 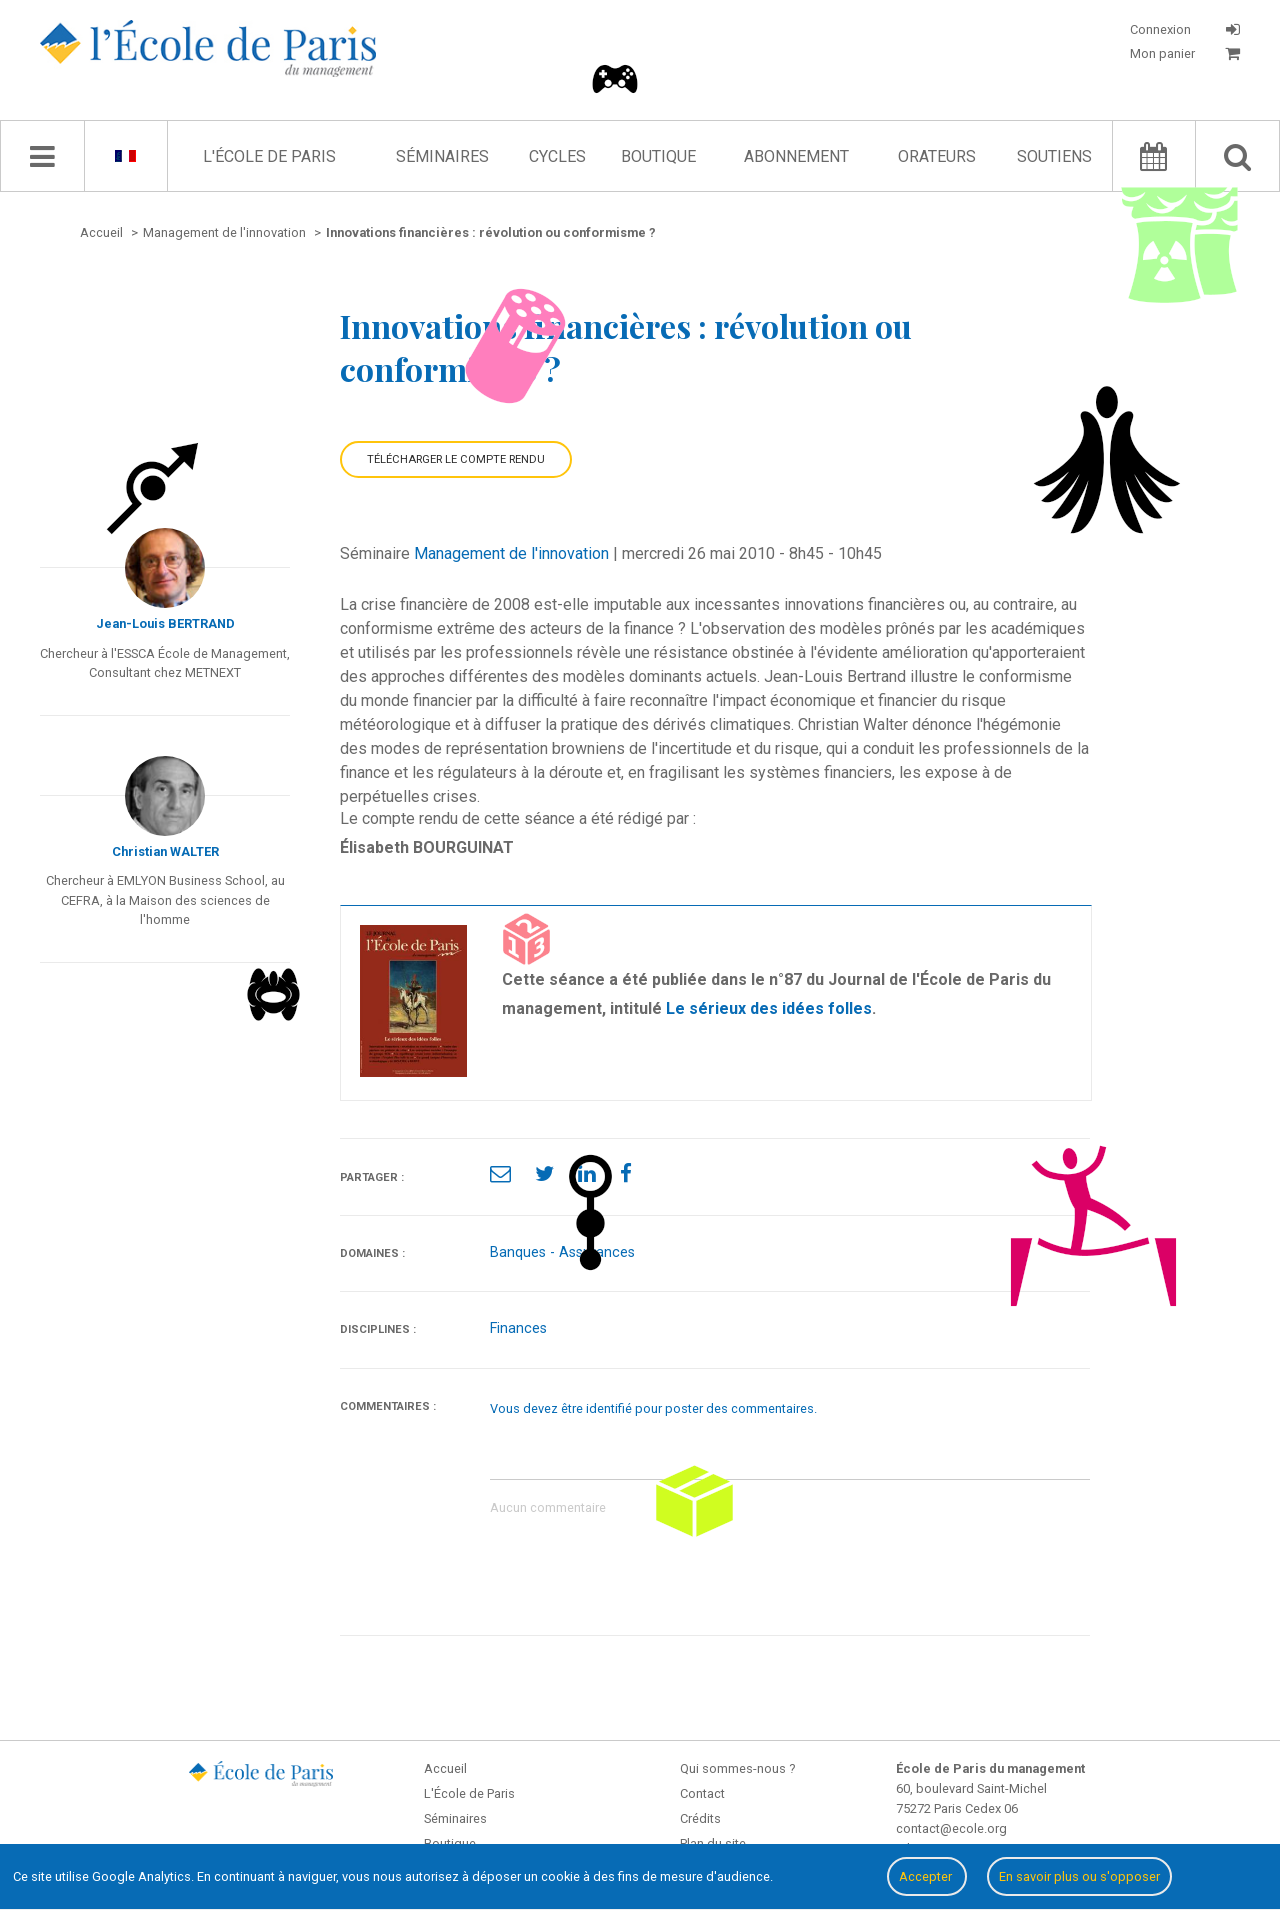 I want to click on open gaming or play games section, so click(x=615, y=79).